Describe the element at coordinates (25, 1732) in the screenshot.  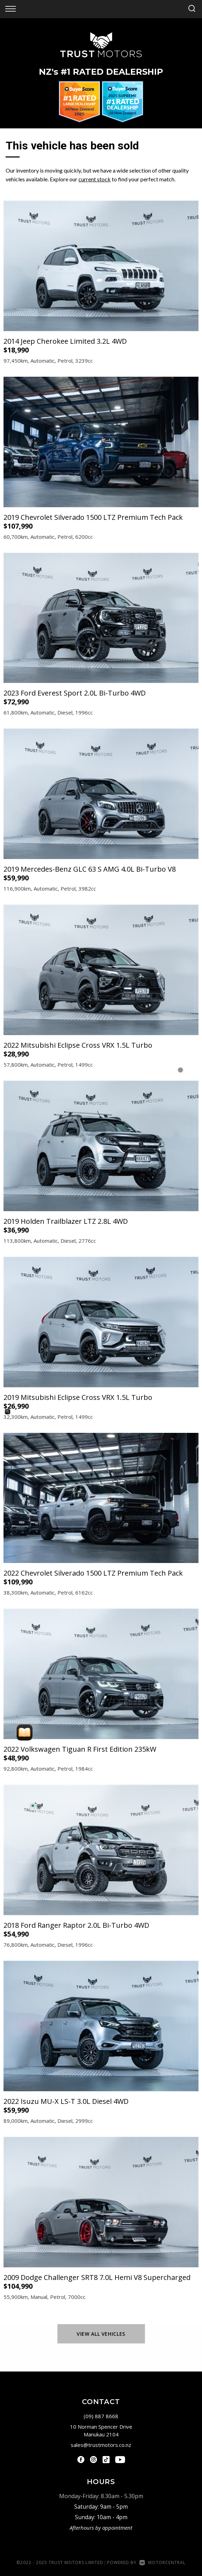
I see `open the Books app` at that location.